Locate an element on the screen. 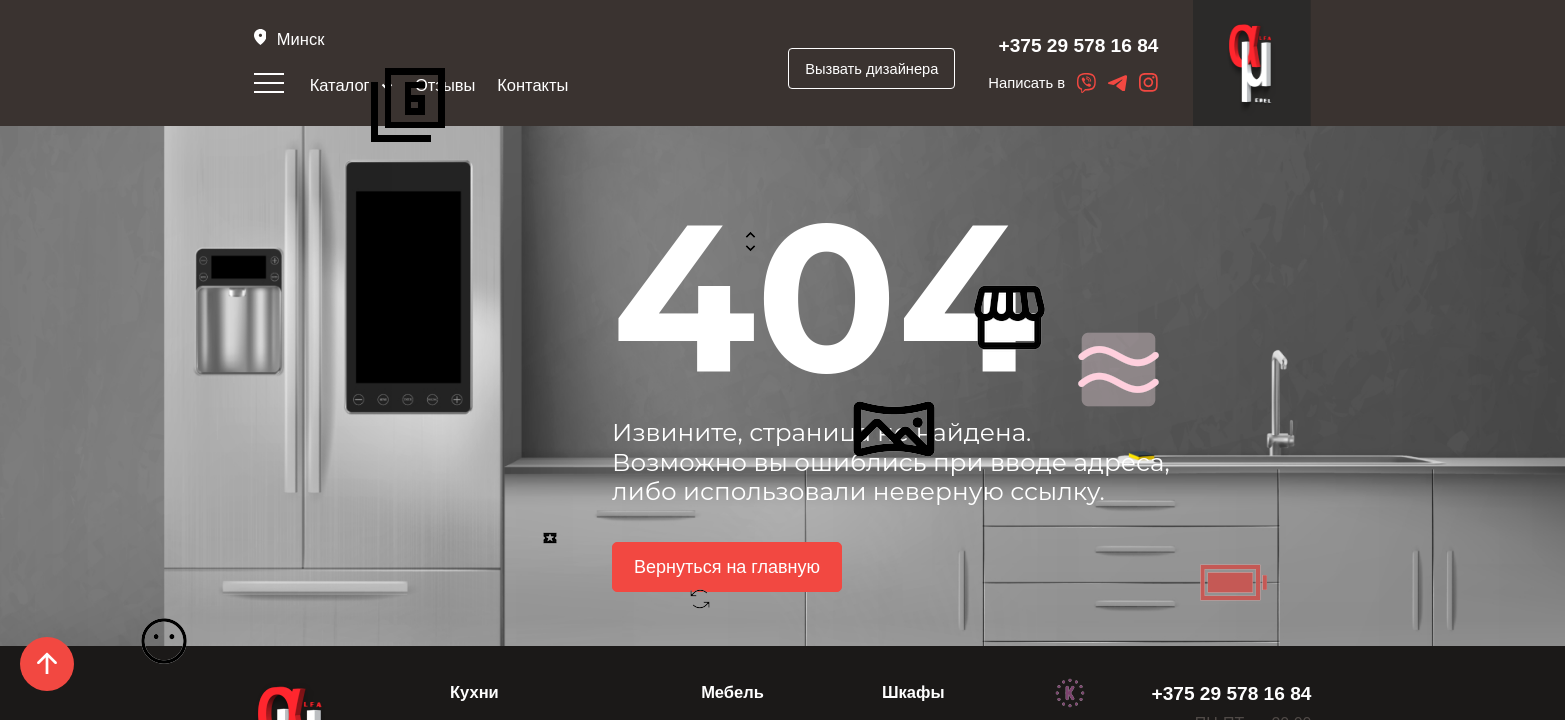 This screenshot has width=1565, height=720. indicates 6 items selected or filtered is located at coordinates (408, 105).